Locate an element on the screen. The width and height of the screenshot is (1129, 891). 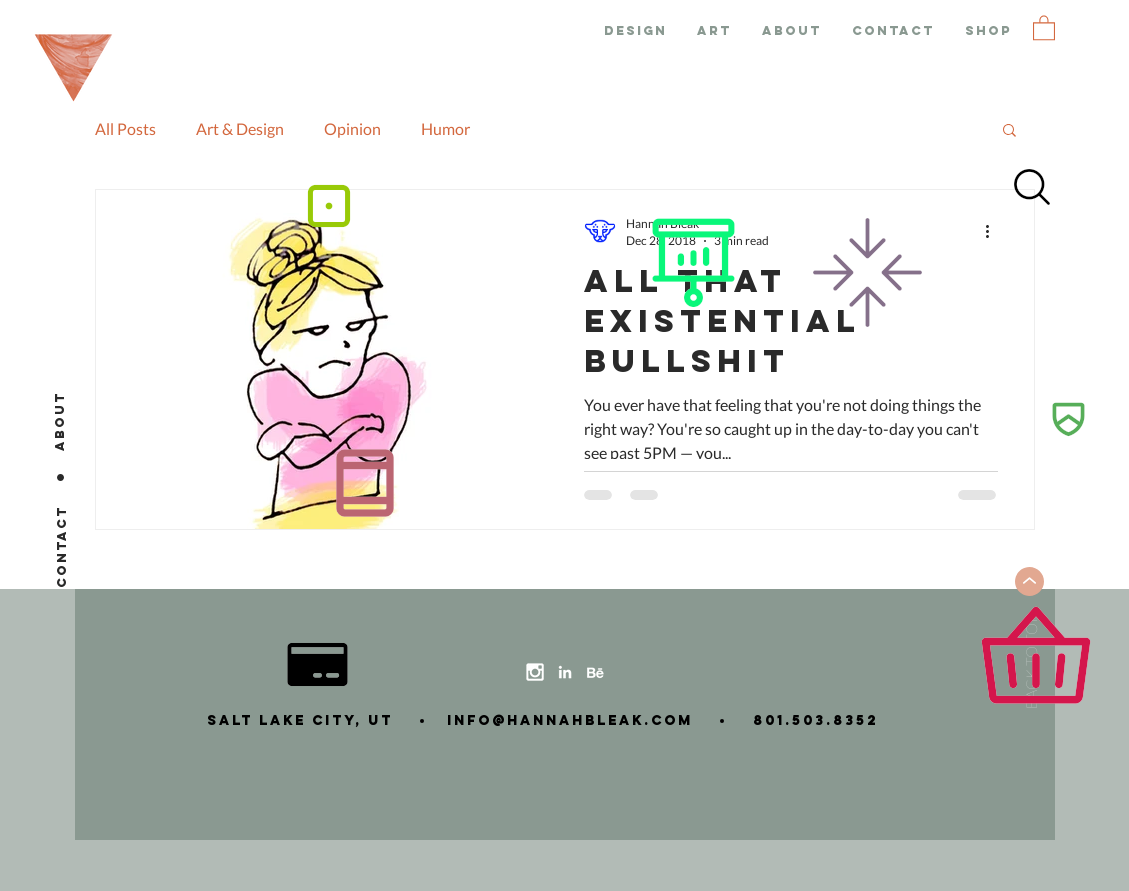
search for content or items is located at coordinates (1032, 187).